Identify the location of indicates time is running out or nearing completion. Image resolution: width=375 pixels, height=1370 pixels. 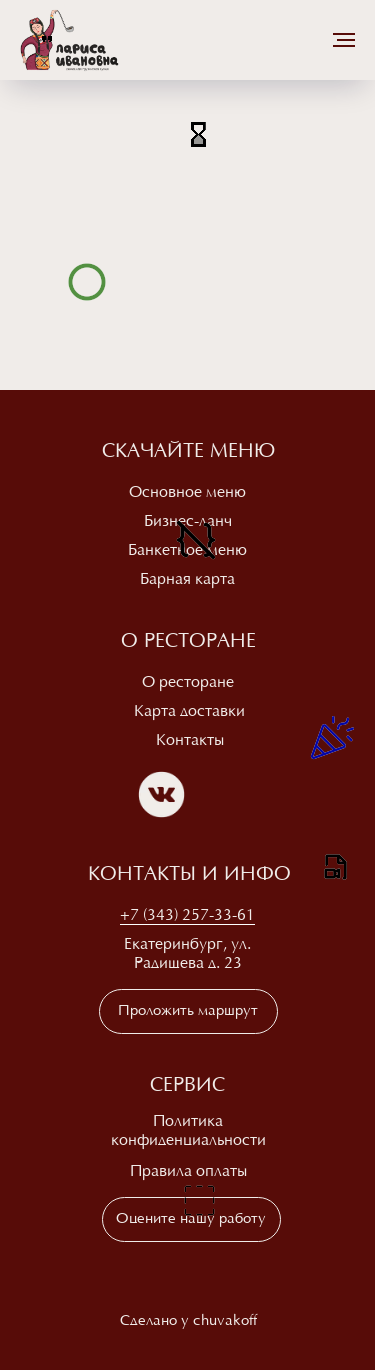
(198, 134).